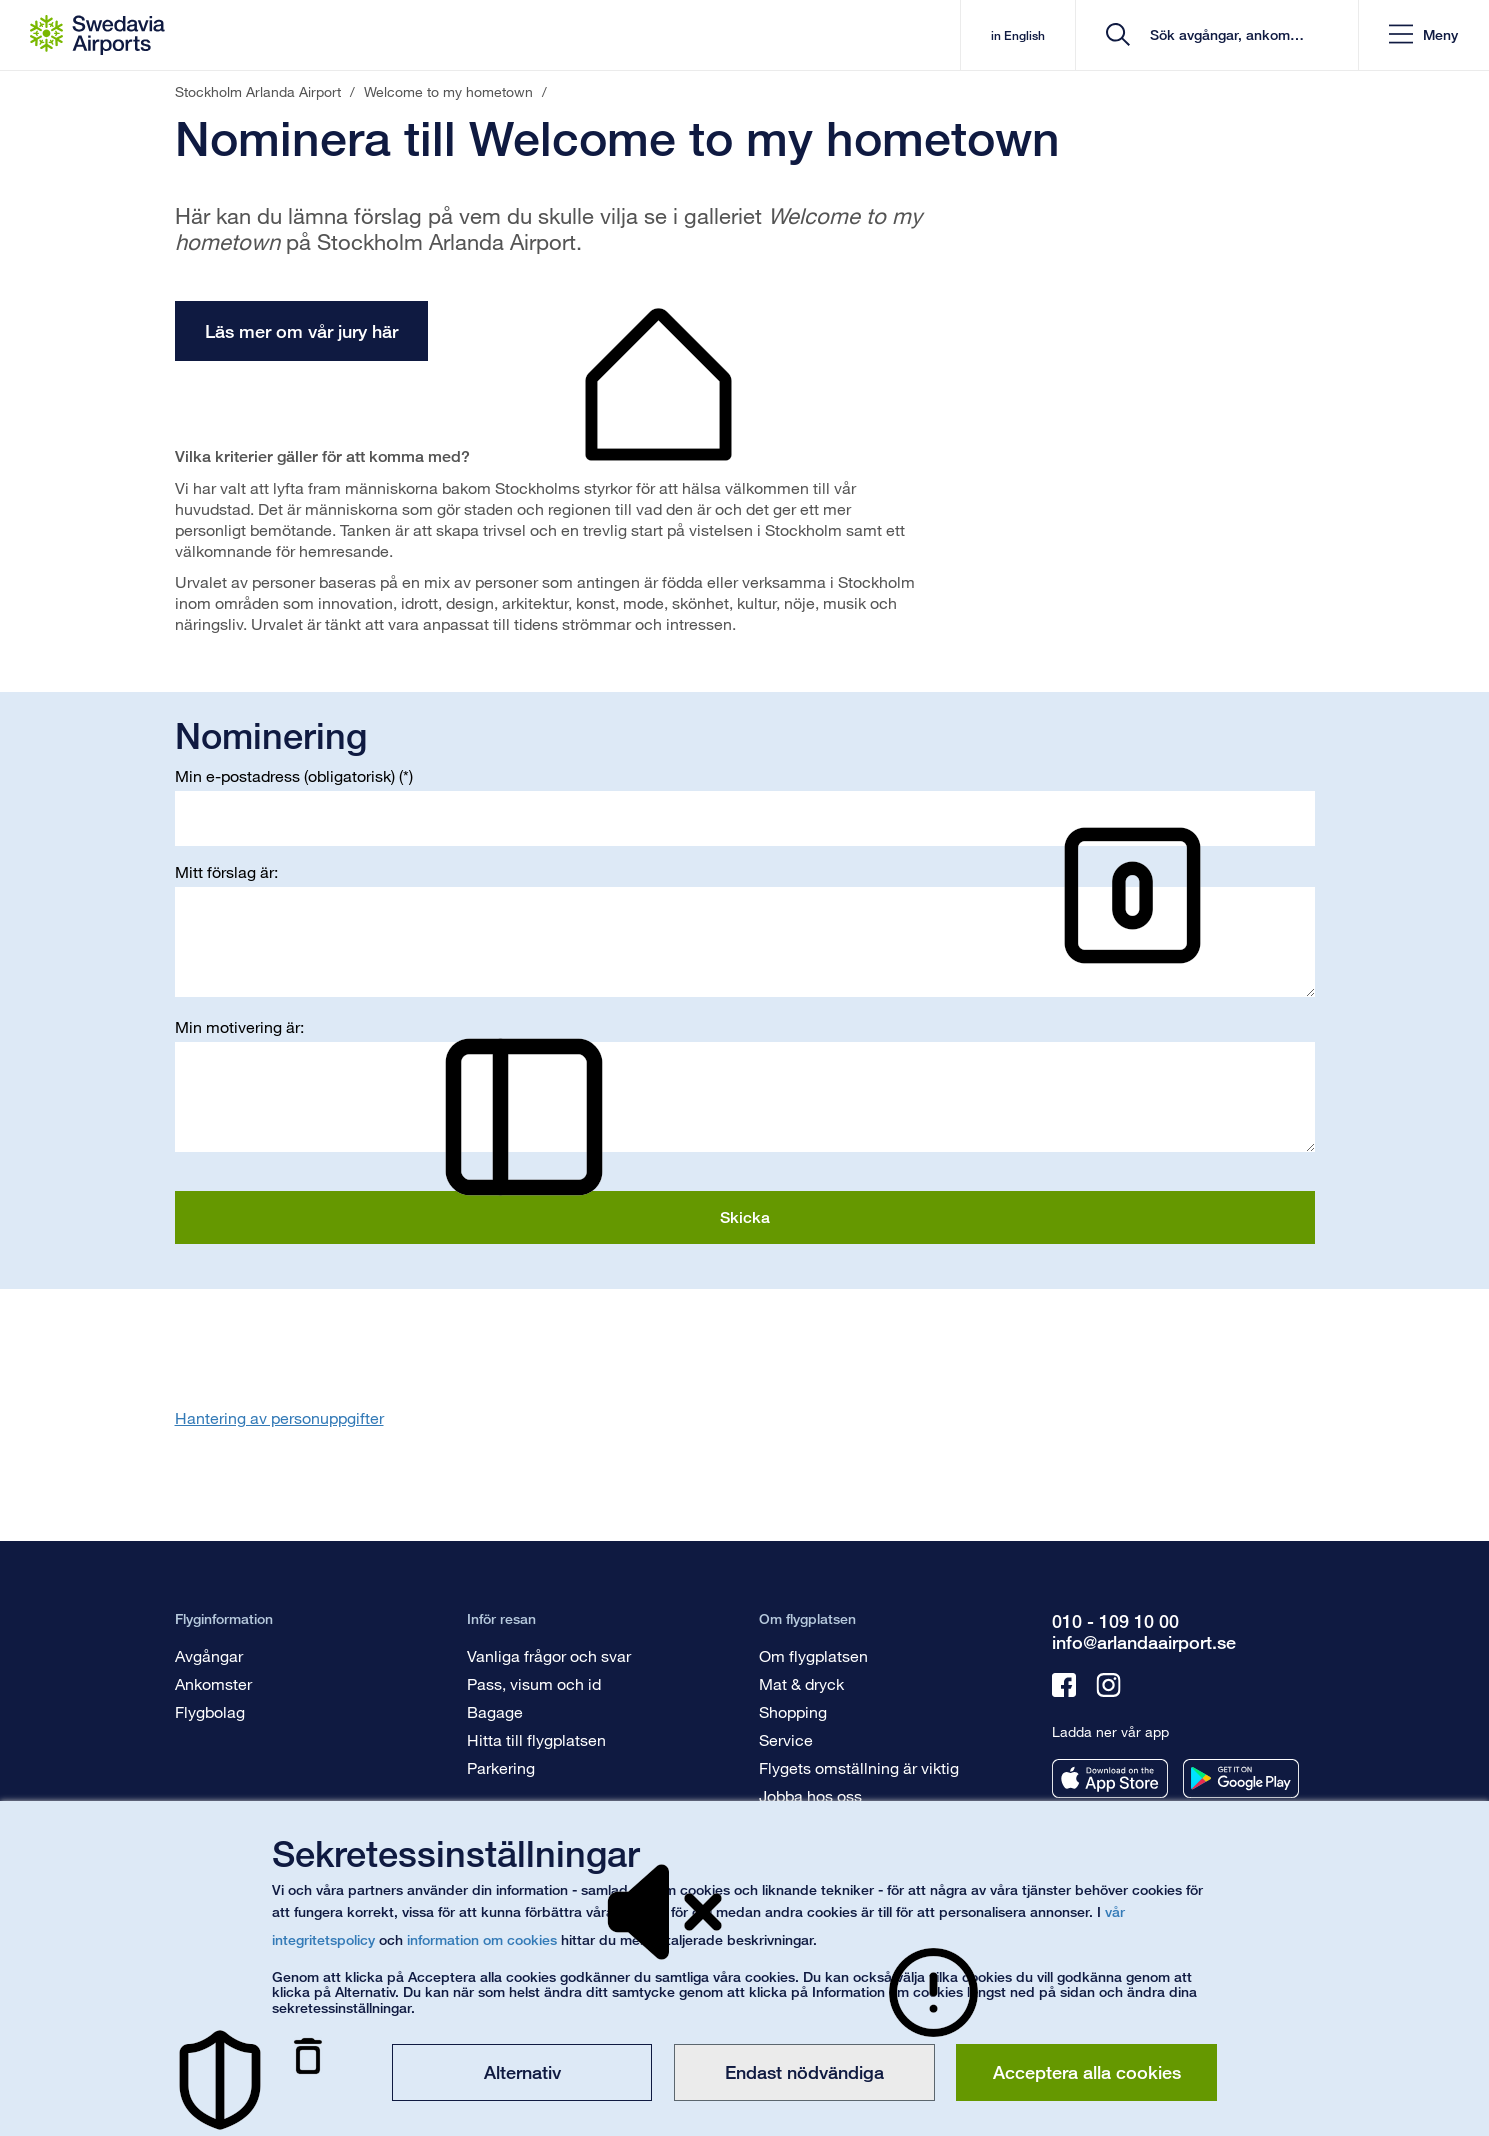 This screenshot has height=2136, width=1489. Describe the element at coordinates (658, 387) in the screenshot. I see `navigate to home screen` at that location.